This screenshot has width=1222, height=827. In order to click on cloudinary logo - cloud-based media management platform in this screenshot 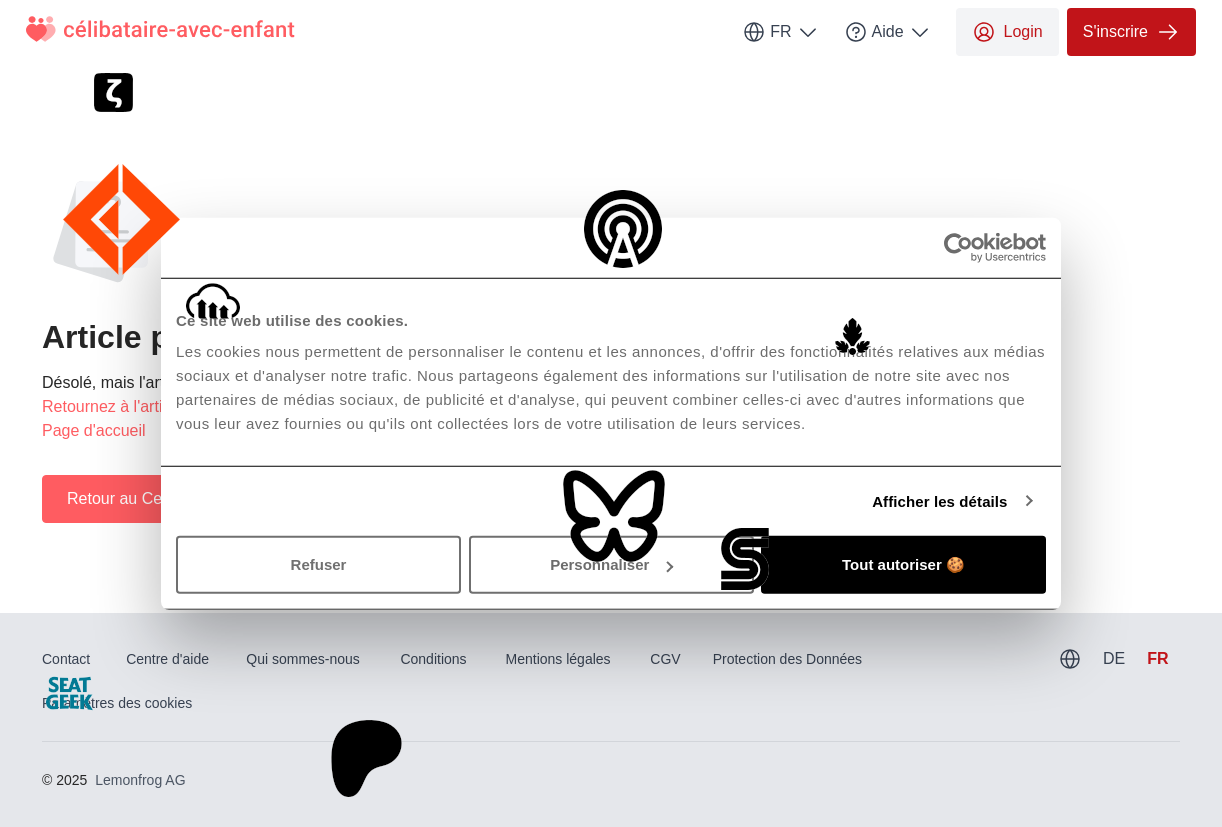, I will do `click(213, 301)`.